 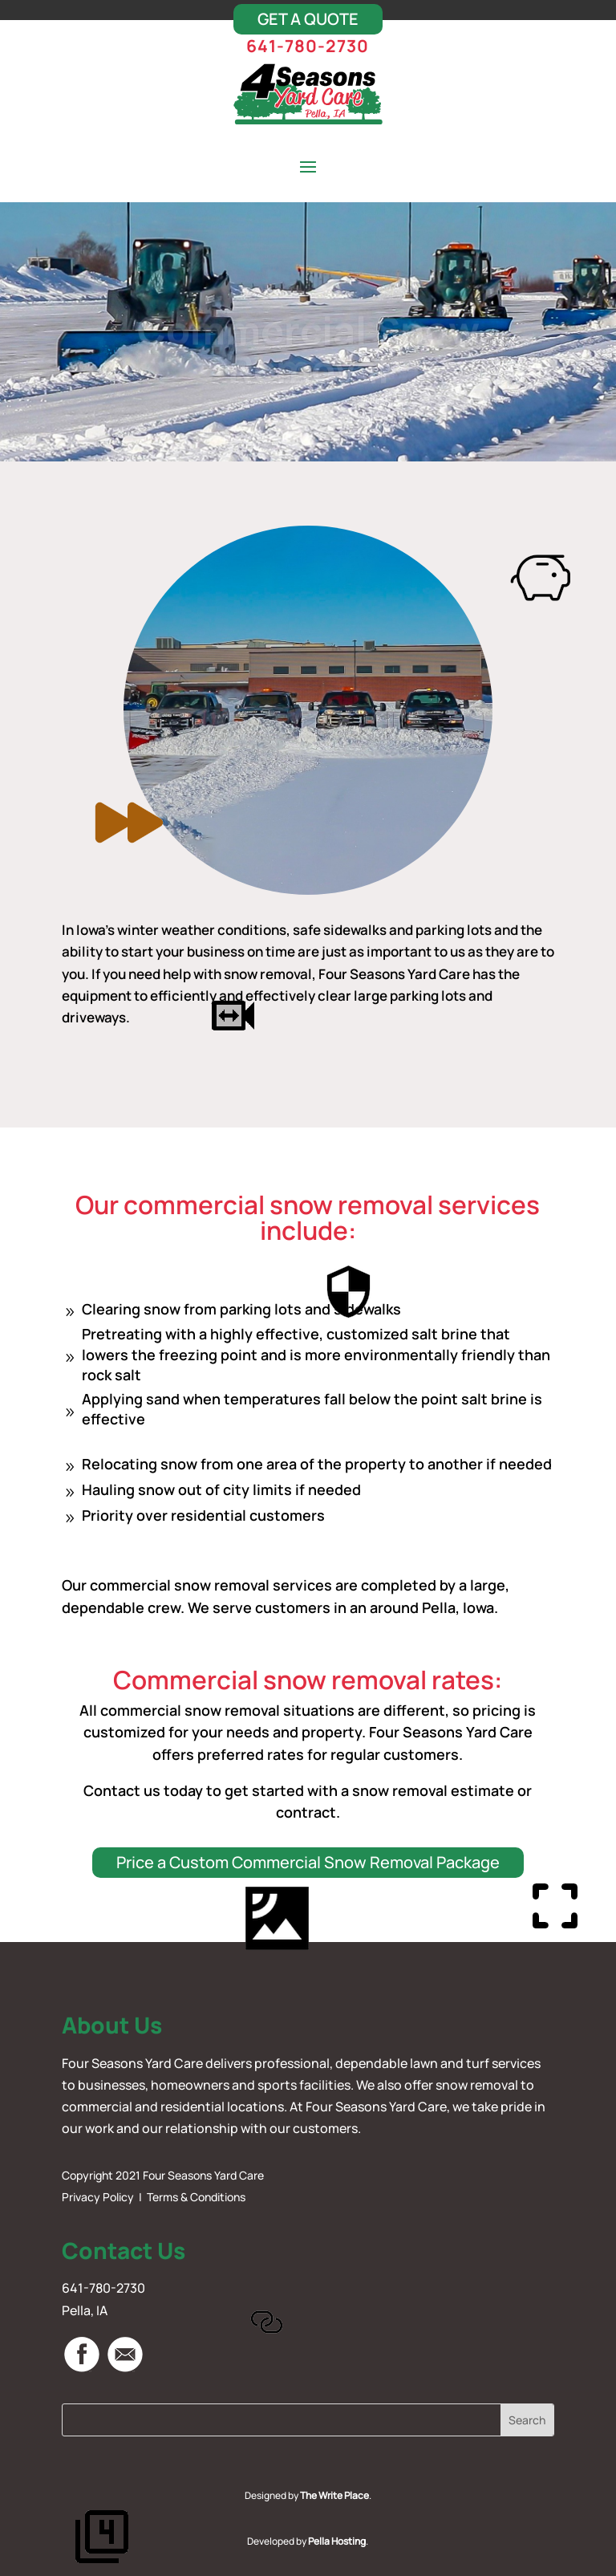 What do you see at coordinates (233, 1015) in the screenshot?
I see `switch between front and rear camera during video recording` at bounding box center [233, 1015].